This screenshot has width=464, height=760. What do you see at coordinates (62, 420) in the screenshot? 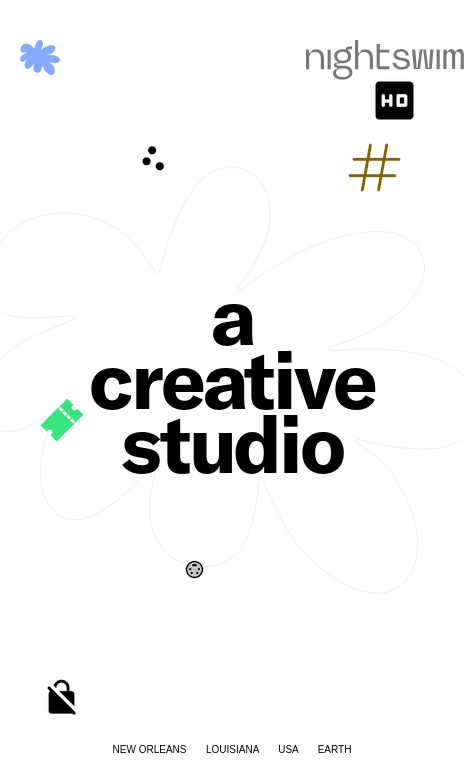
I see `view your tickets or passes` at bounding box center [62, 420].